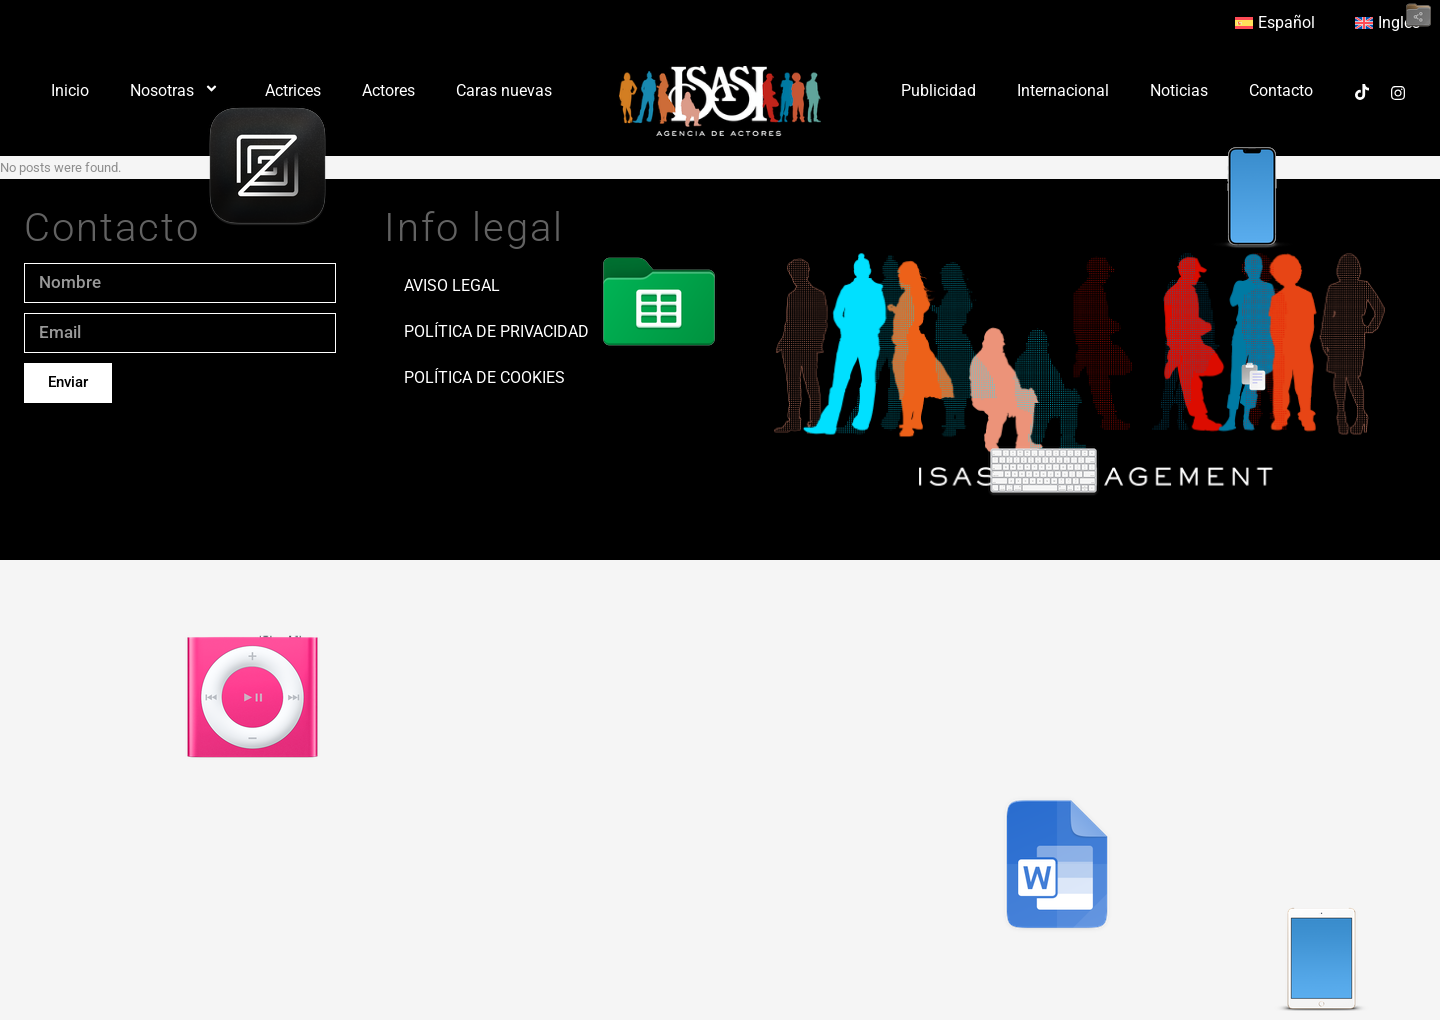  What do you see at coordinates (267, 165) in the screenshot?
I see `open zed code editor` at bounding box center [267, 165].